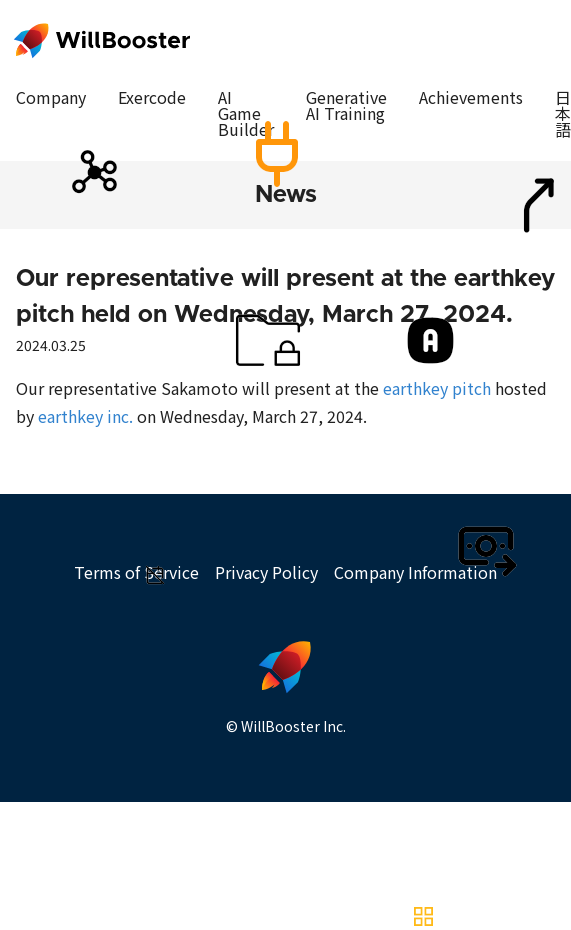 The width and height of the screenshot is (571, 930). What do you see at coordinates (94, 172) in the screenshot?
I see `view network connections or relationships` at bounding box center [94, 172].